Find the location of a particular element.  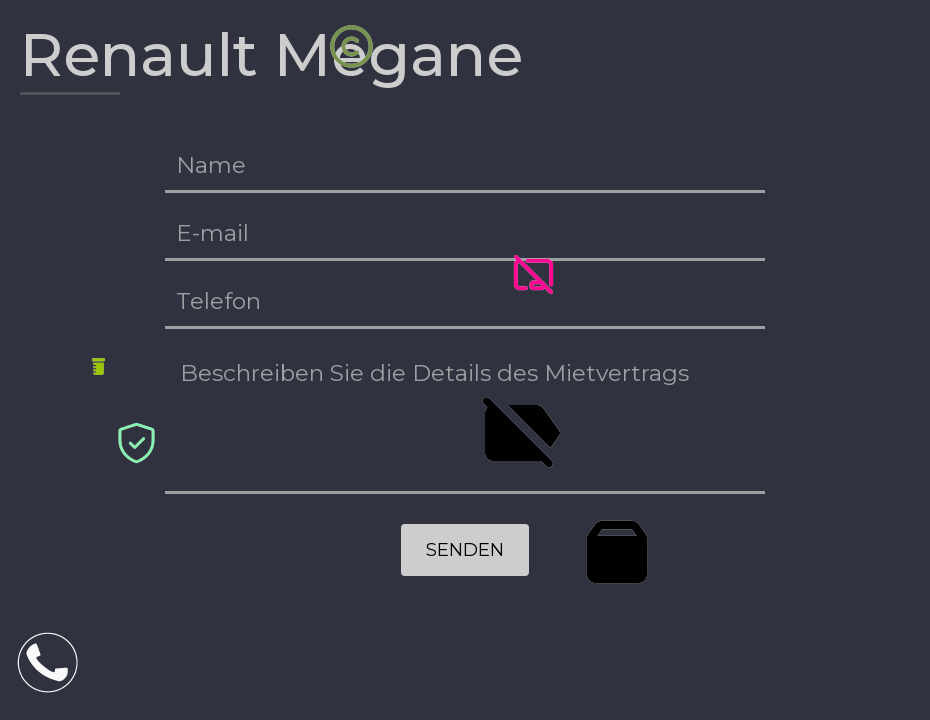

remove a label or tag is located at coordinates (521, 433).